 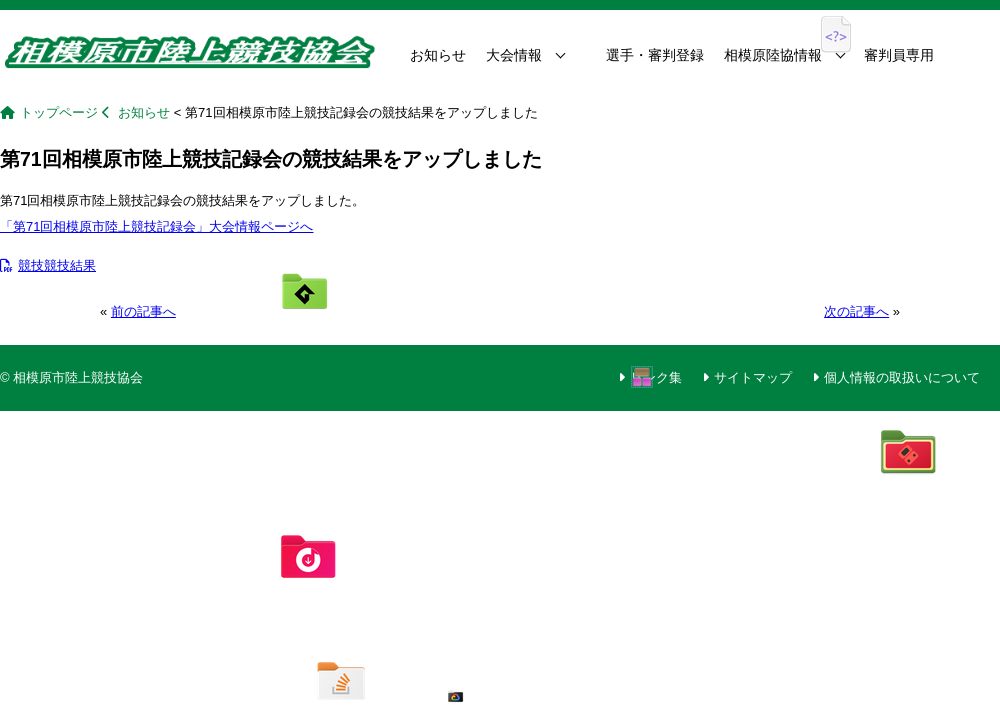 What do you see at coordinates (642, 377) in the screenshot?
I see `select all items in the current view` at bounding box center [642, 377].